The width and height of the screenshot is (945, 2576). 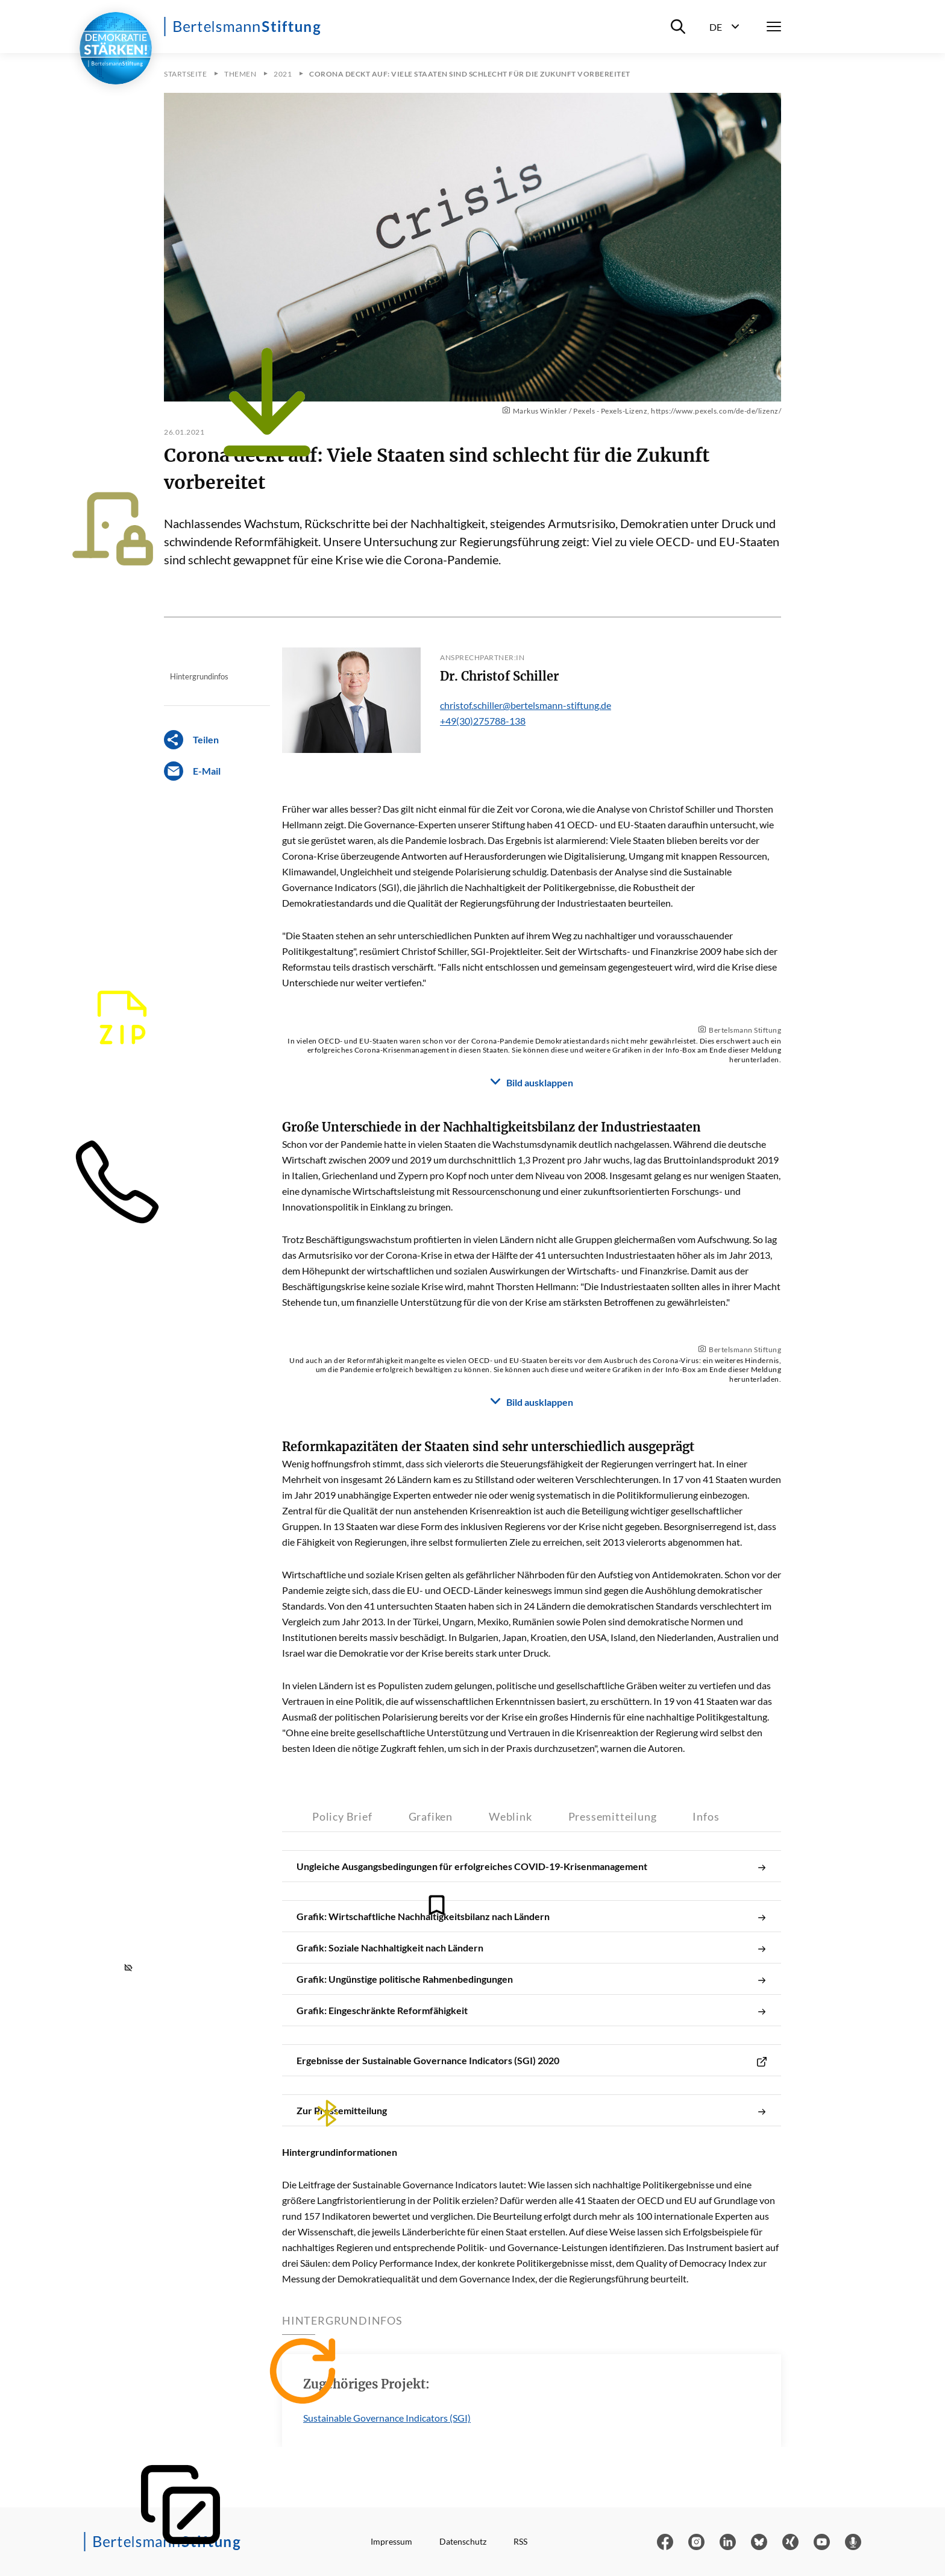 What do you see at coordinates (303, 2371) in the screenshot?
I see `redo or repeat the last action` at bounding box center [303, 2371].